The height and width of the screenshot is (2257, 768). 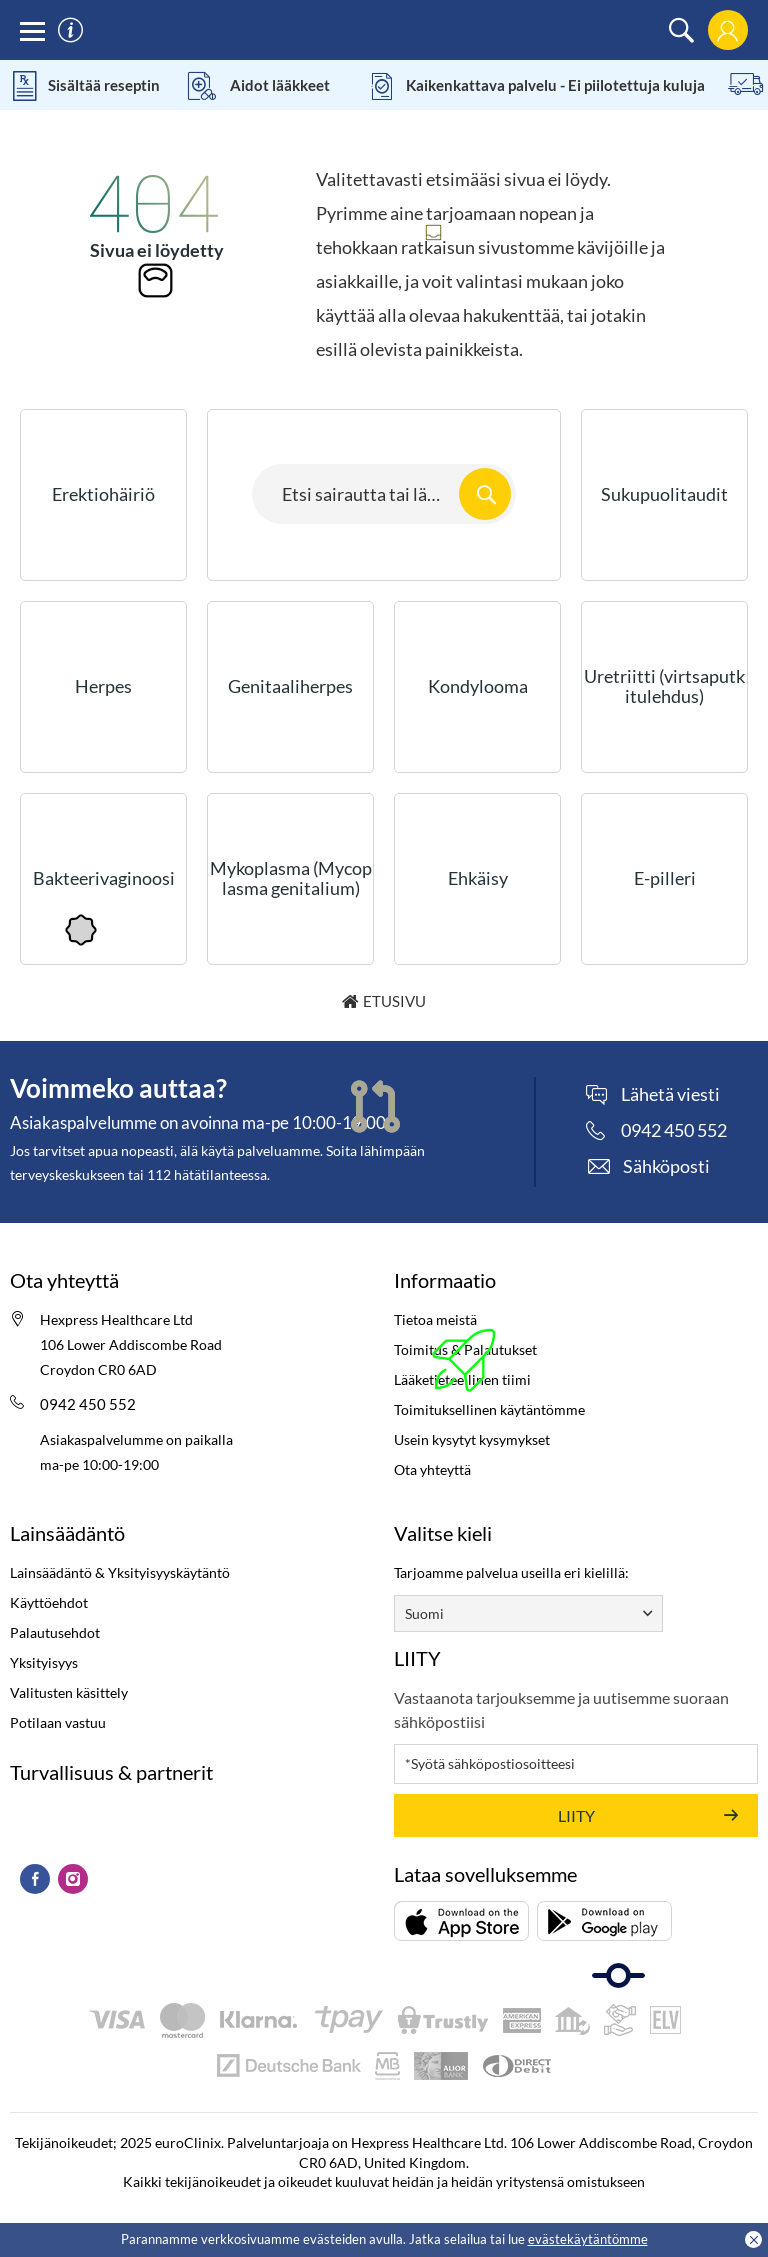 I want to click on view weight or measurement data, so click(x=155, y=280).